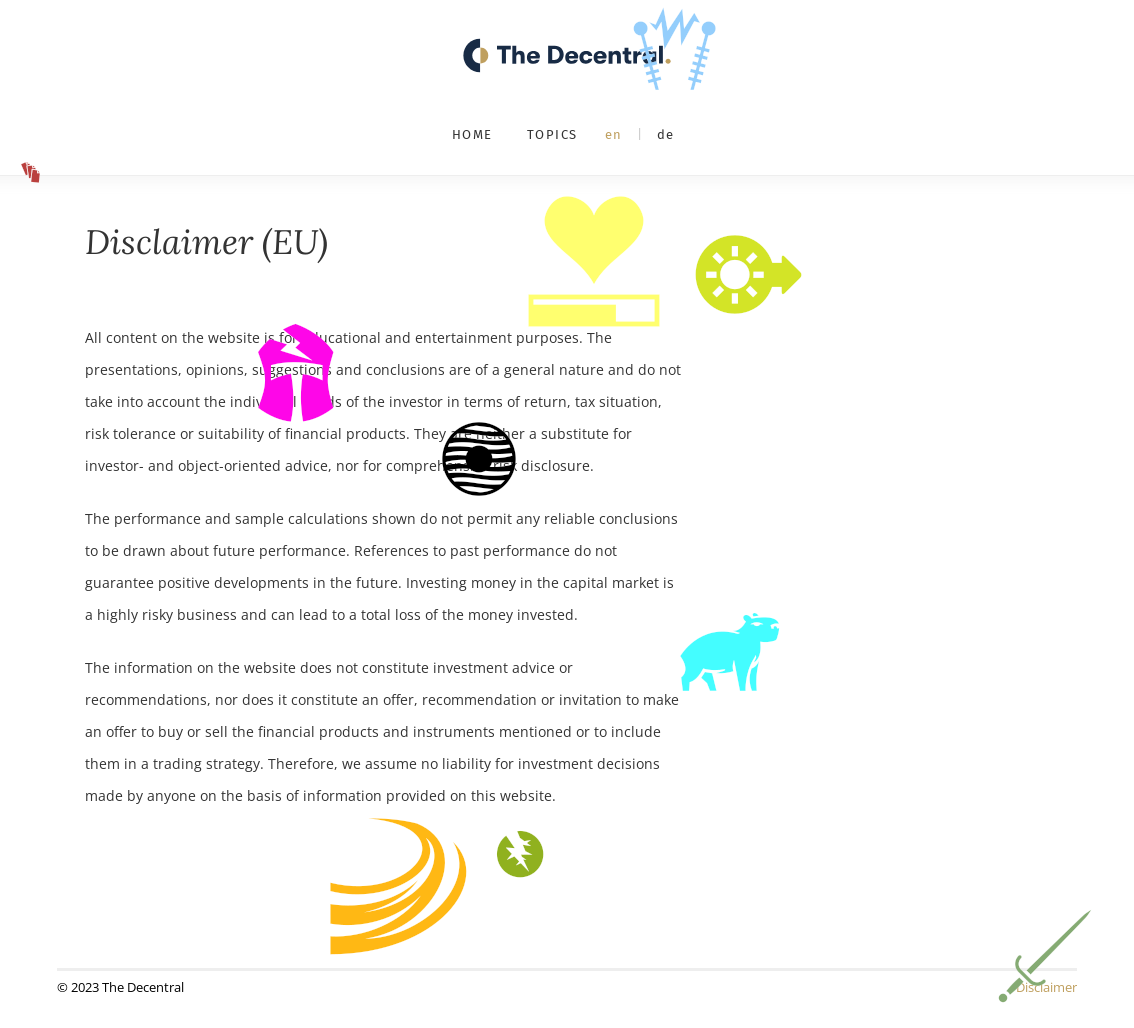 The height and width of the screenshot is (1028, 1134). Describe the element at coordinates (398, 887) in the screenshot. I see `indicates a wind or air-based attack ability` at that location.